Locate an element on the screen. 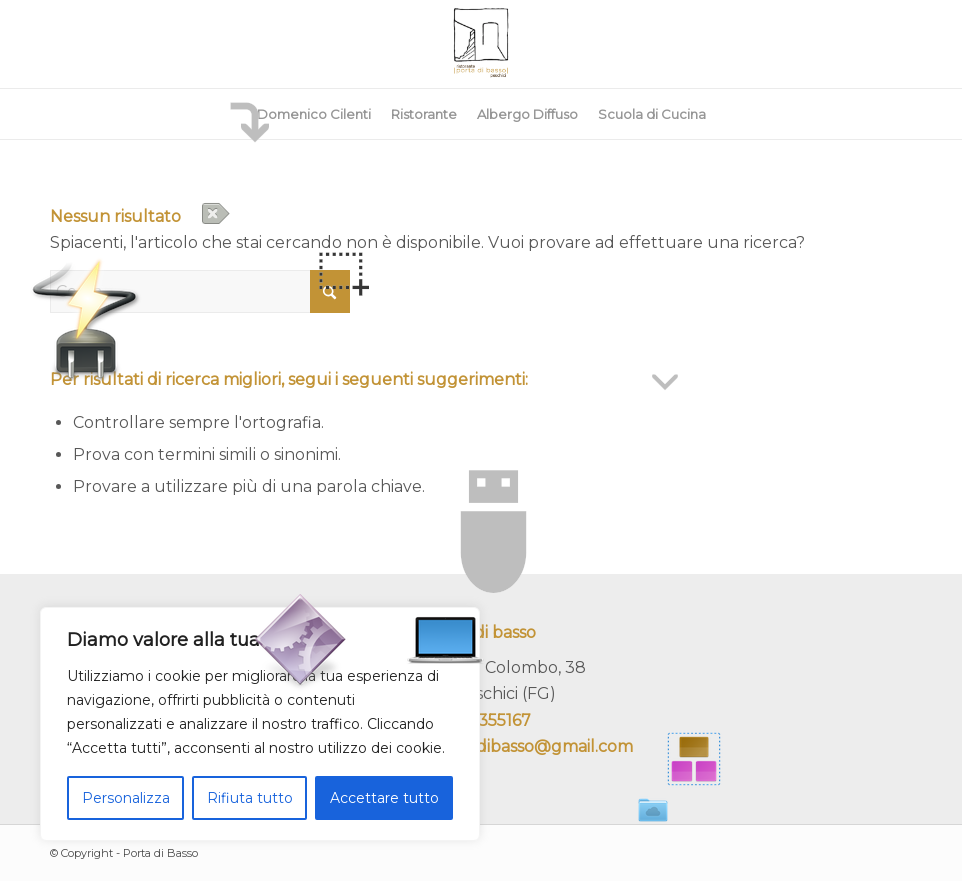  indicates an executable program file is located at coordinates (302, 642).